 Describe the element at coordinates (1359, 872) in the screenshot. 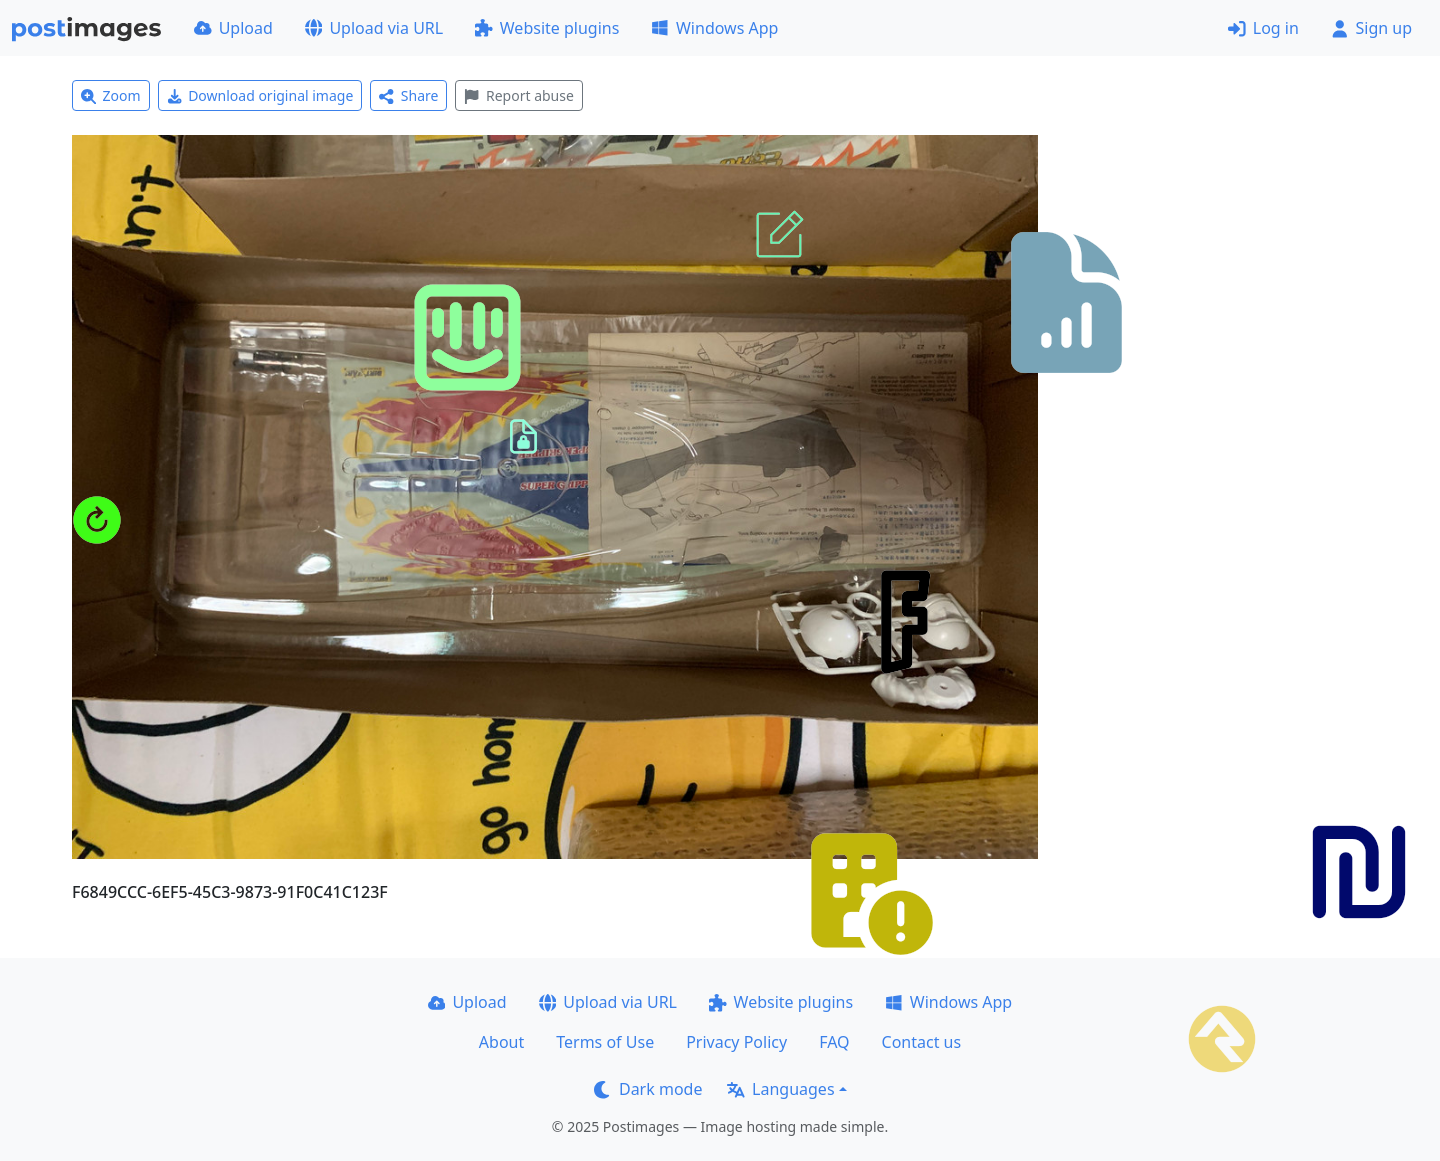

I see `indicates price or amount in Israeli shekels` at that location.